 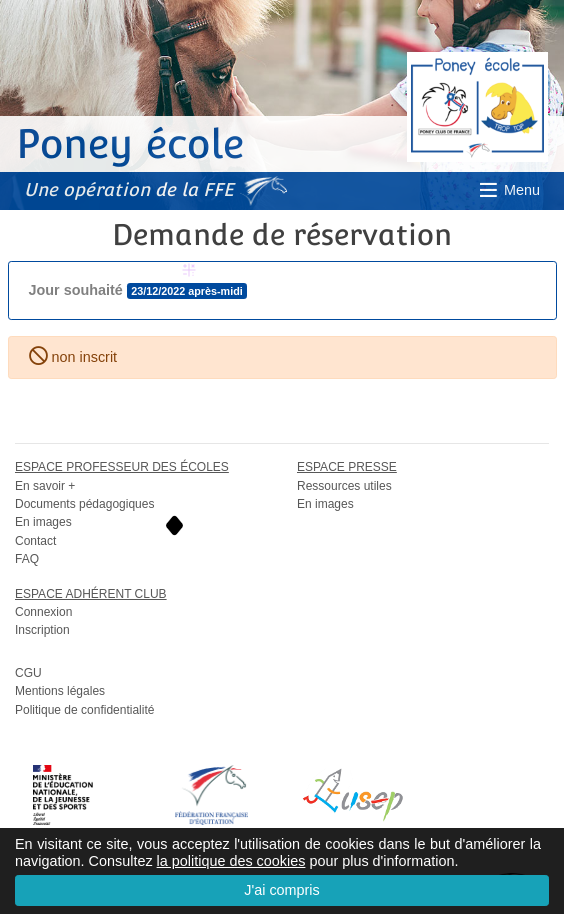 I want to click on open calculator or math tools, so click(x=189, y=270).